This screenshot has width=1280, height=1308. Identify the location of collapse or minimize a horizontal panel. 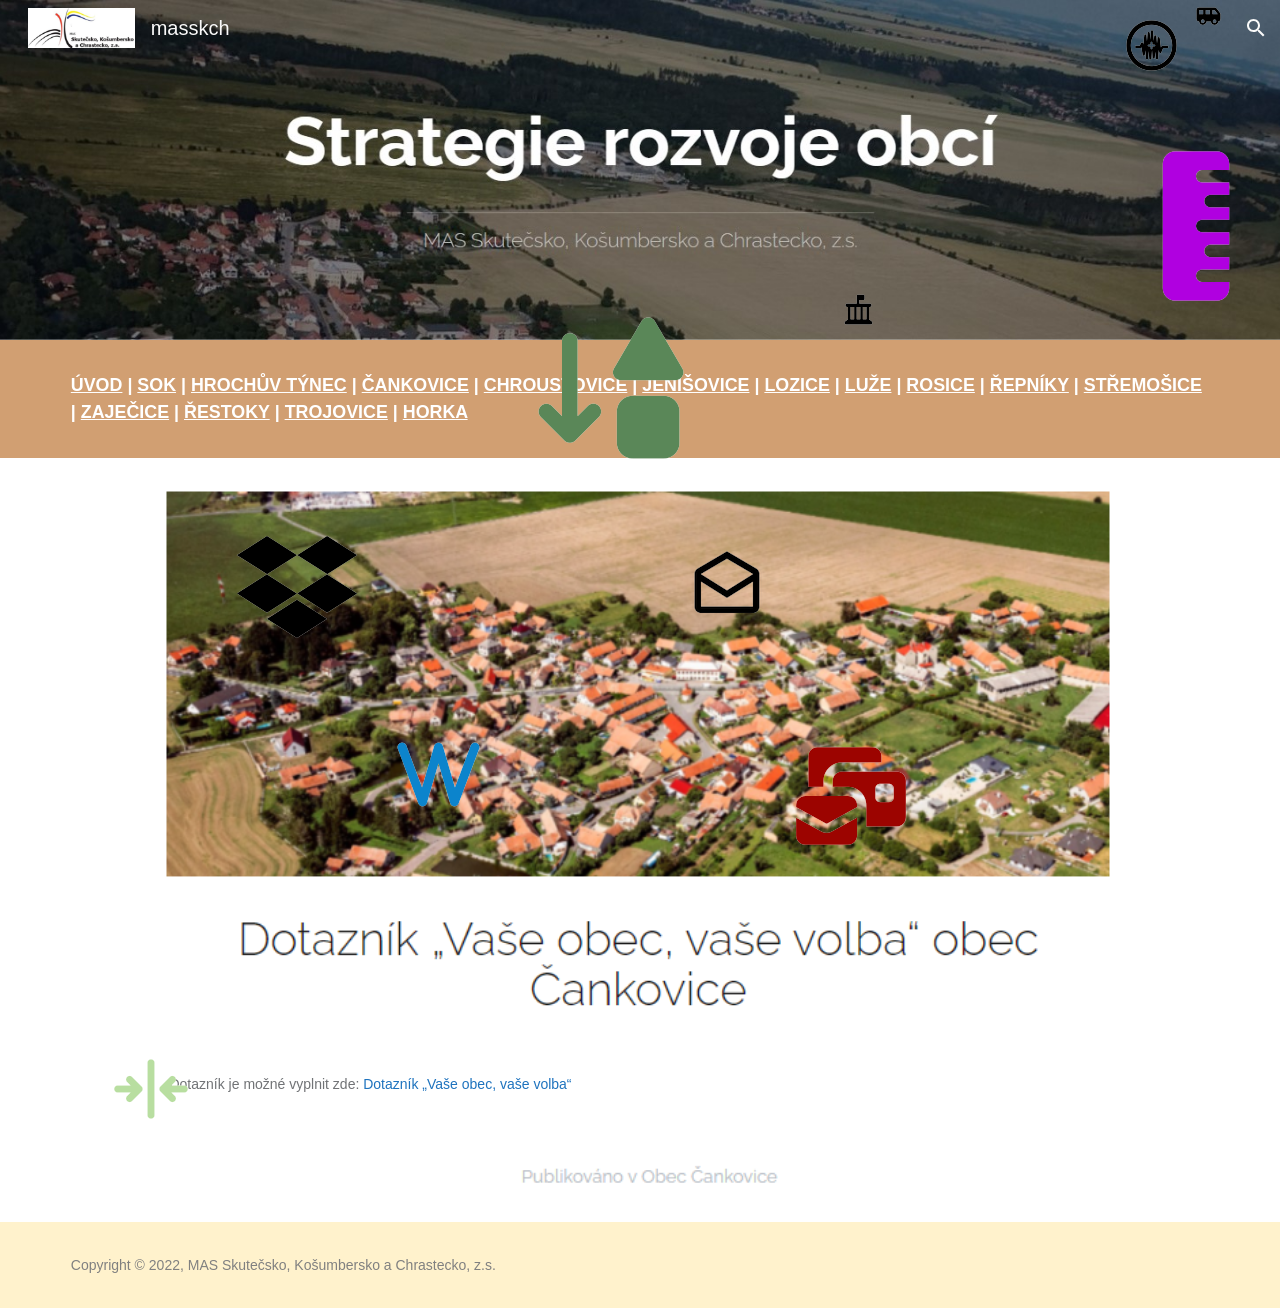
(151, 1089).